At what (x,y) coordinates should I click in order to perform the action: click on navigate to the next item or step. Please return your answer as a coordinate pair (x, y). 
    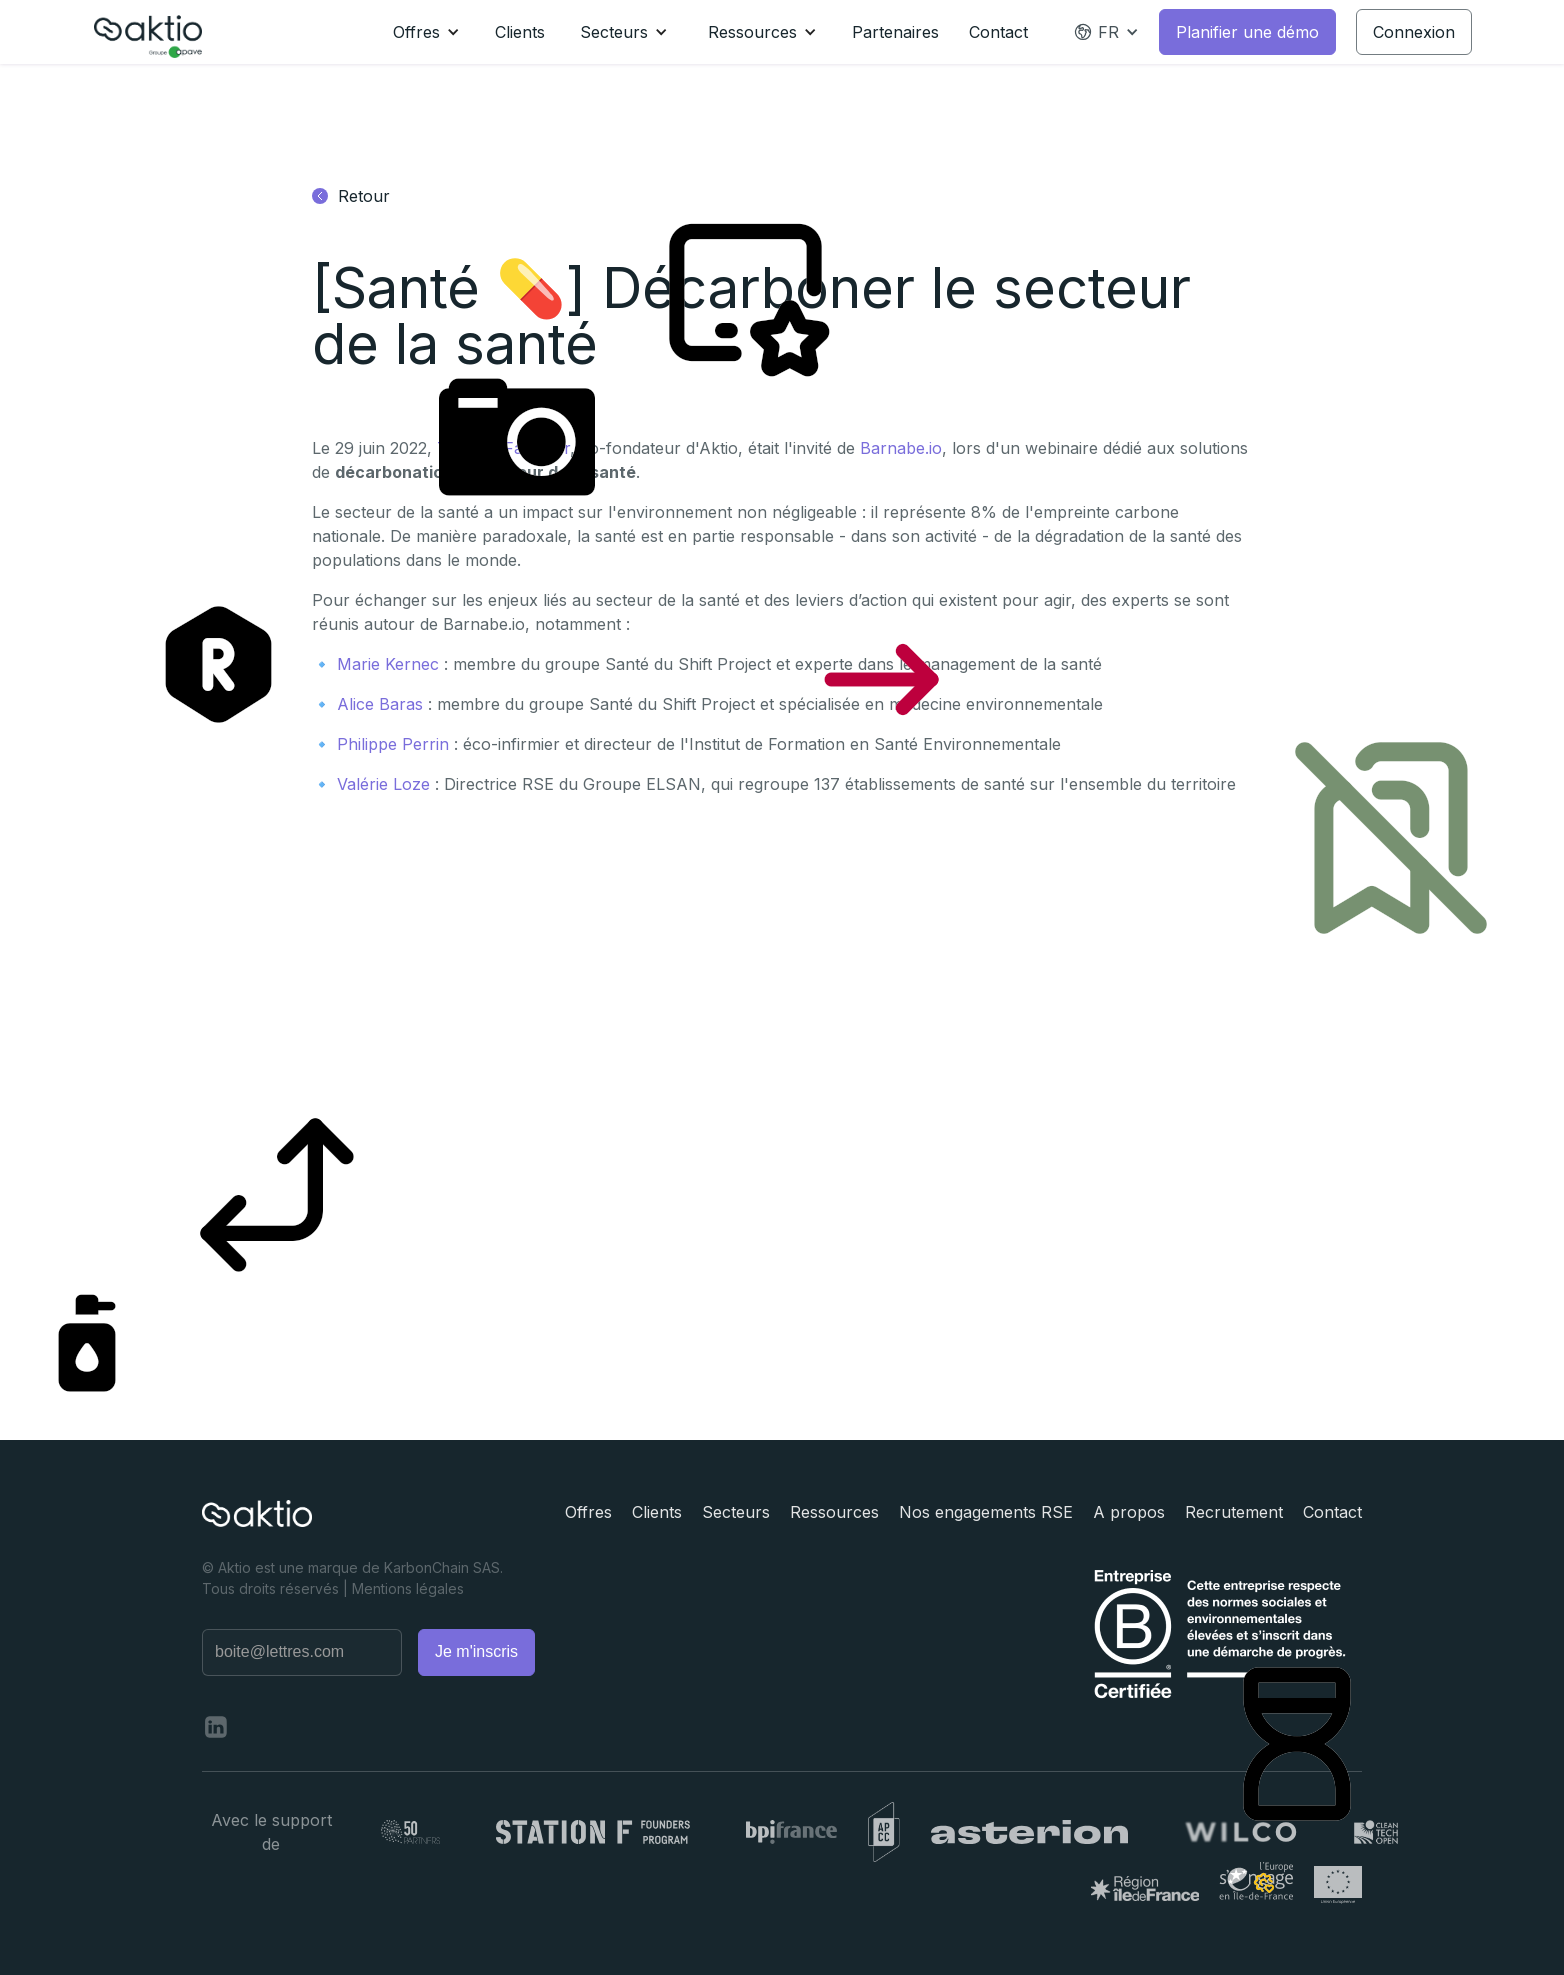
    Looking at the image, I should click on (881, 679).